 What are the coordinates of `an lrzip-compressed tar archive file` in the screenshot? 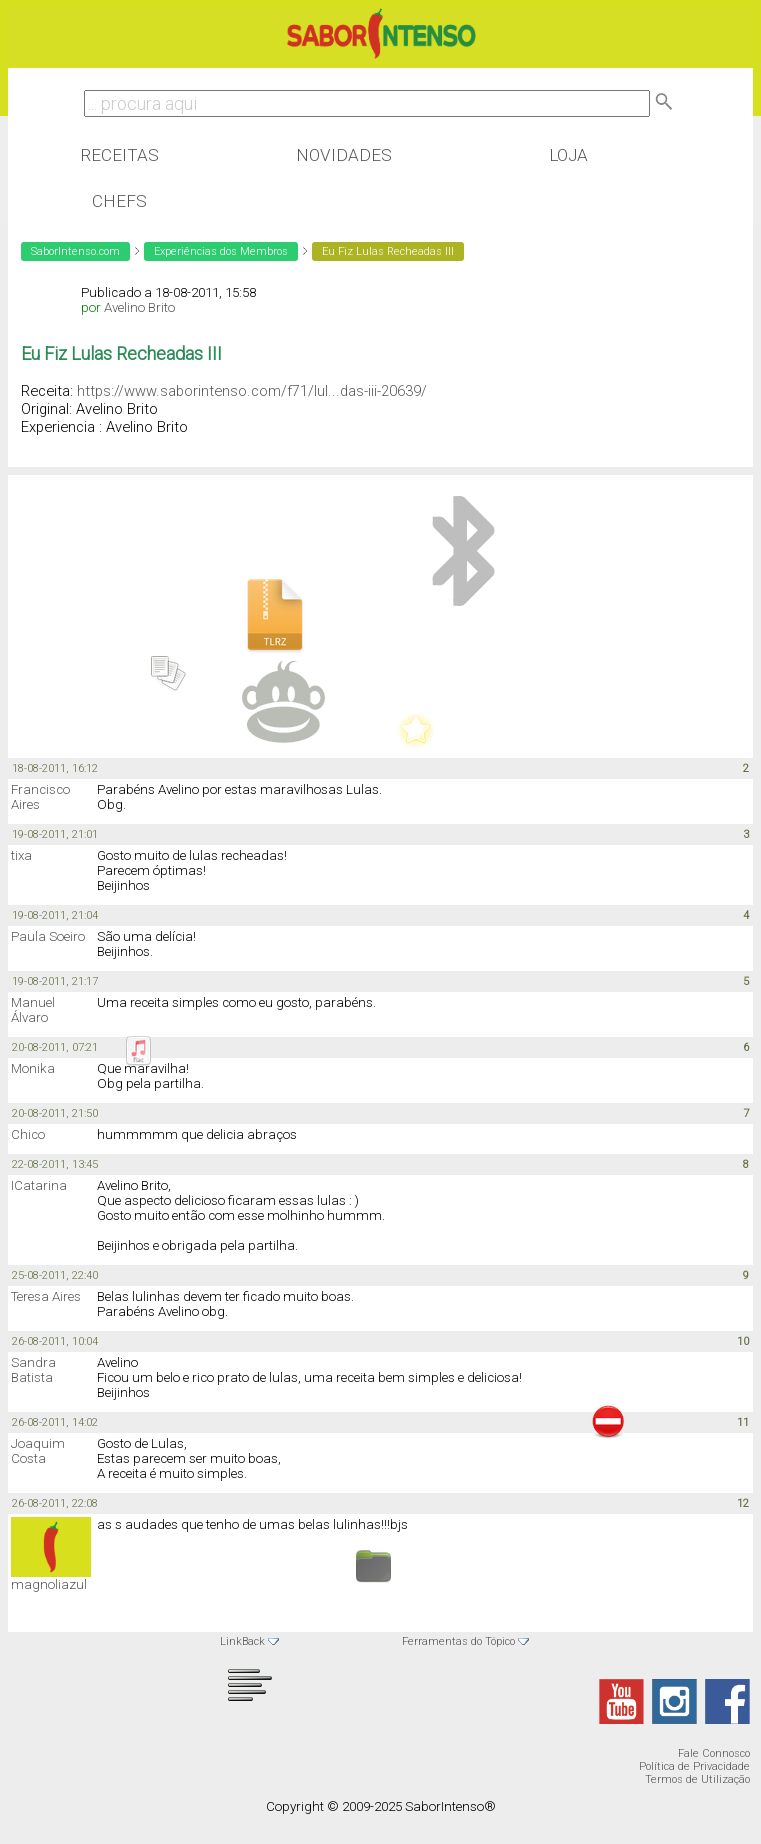 It's located at (275, 616).